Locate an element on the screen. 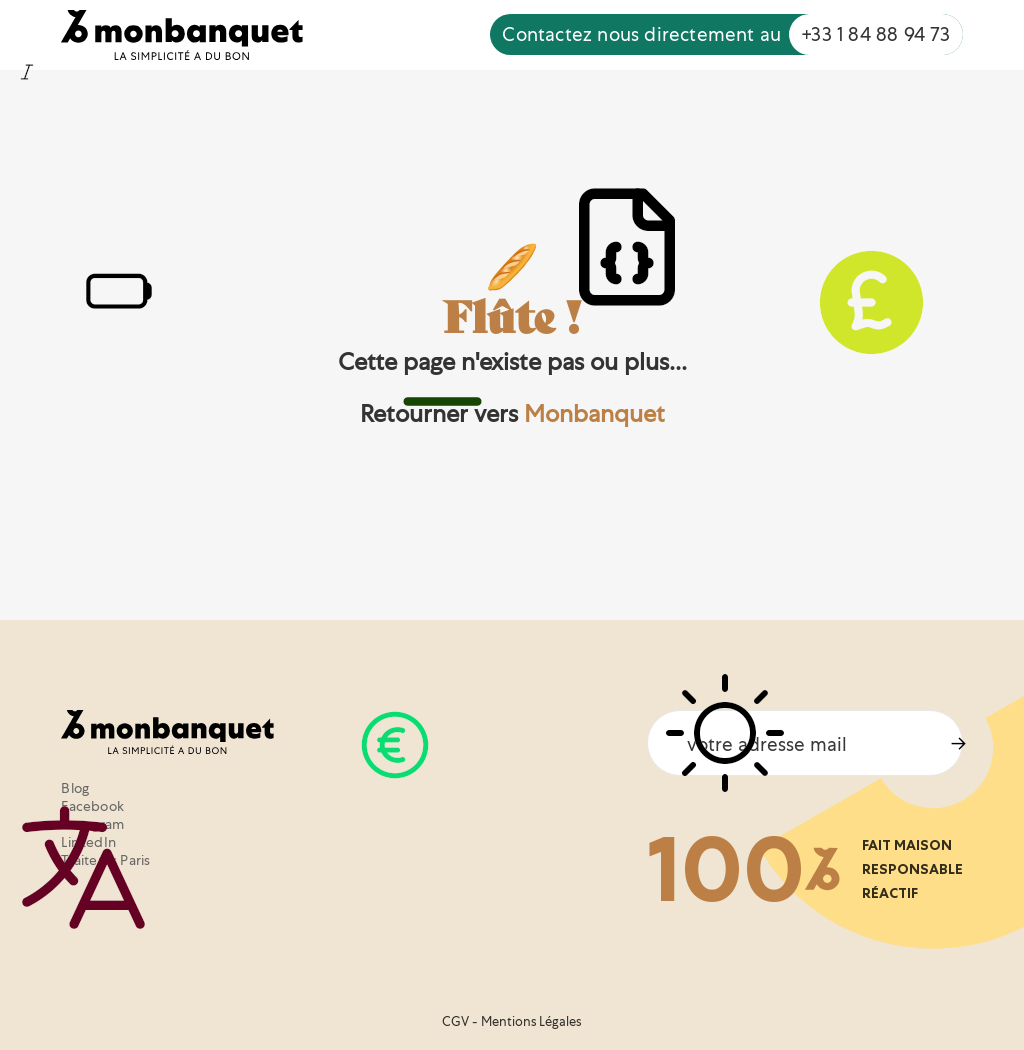  change language settings is located at coordinates (83, 867).